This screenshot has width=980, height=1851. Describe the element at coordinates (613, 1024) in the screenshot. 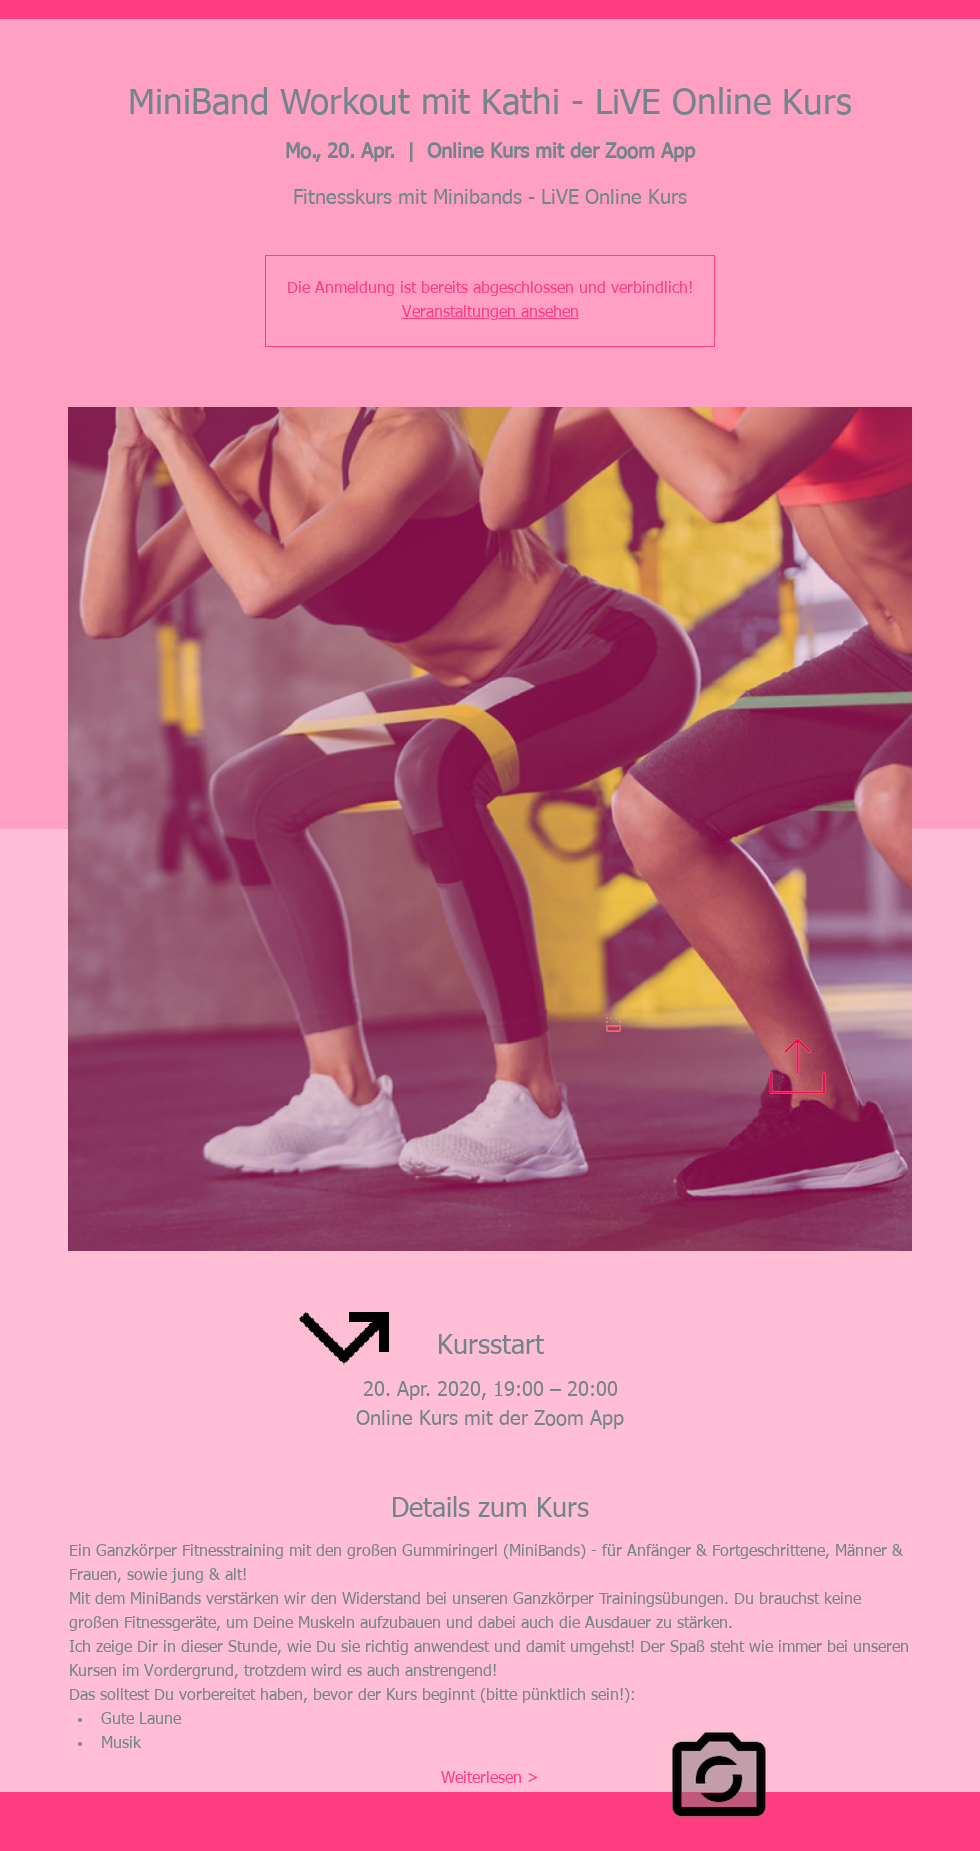

I see `align content to bottom of container` at that location.